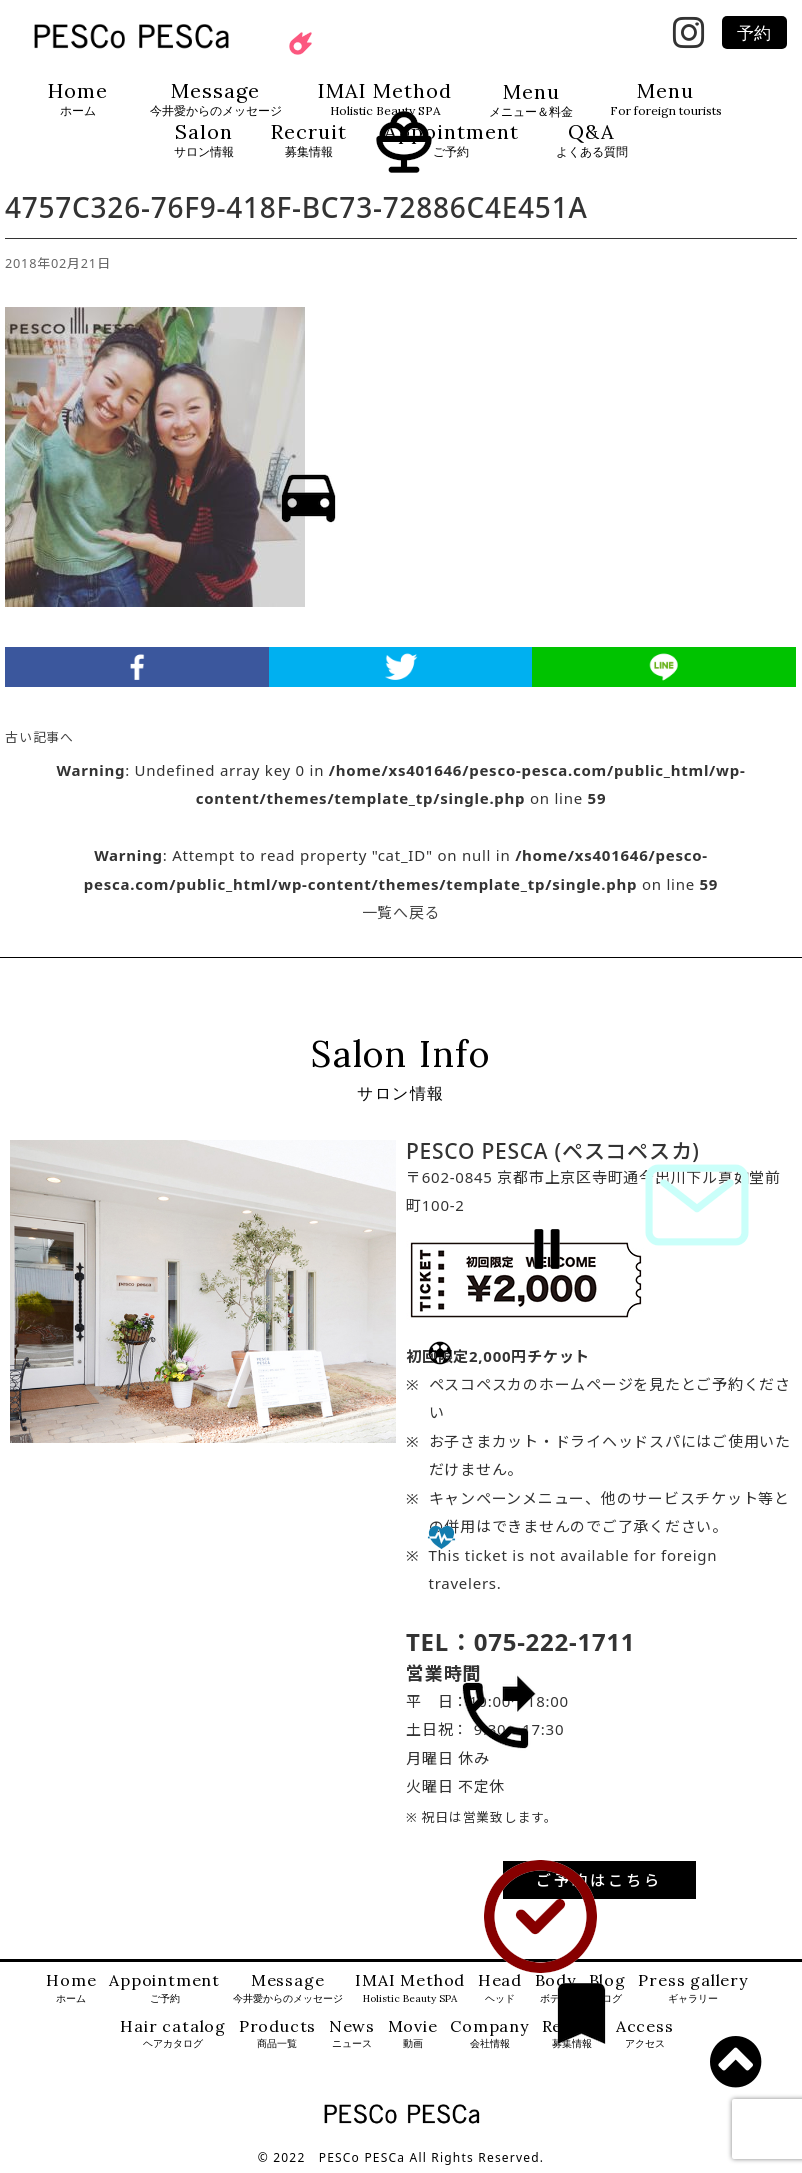  Describe the element at coordinates (697, 1205) in the screenshot. I see `open your email inbox` at that location.